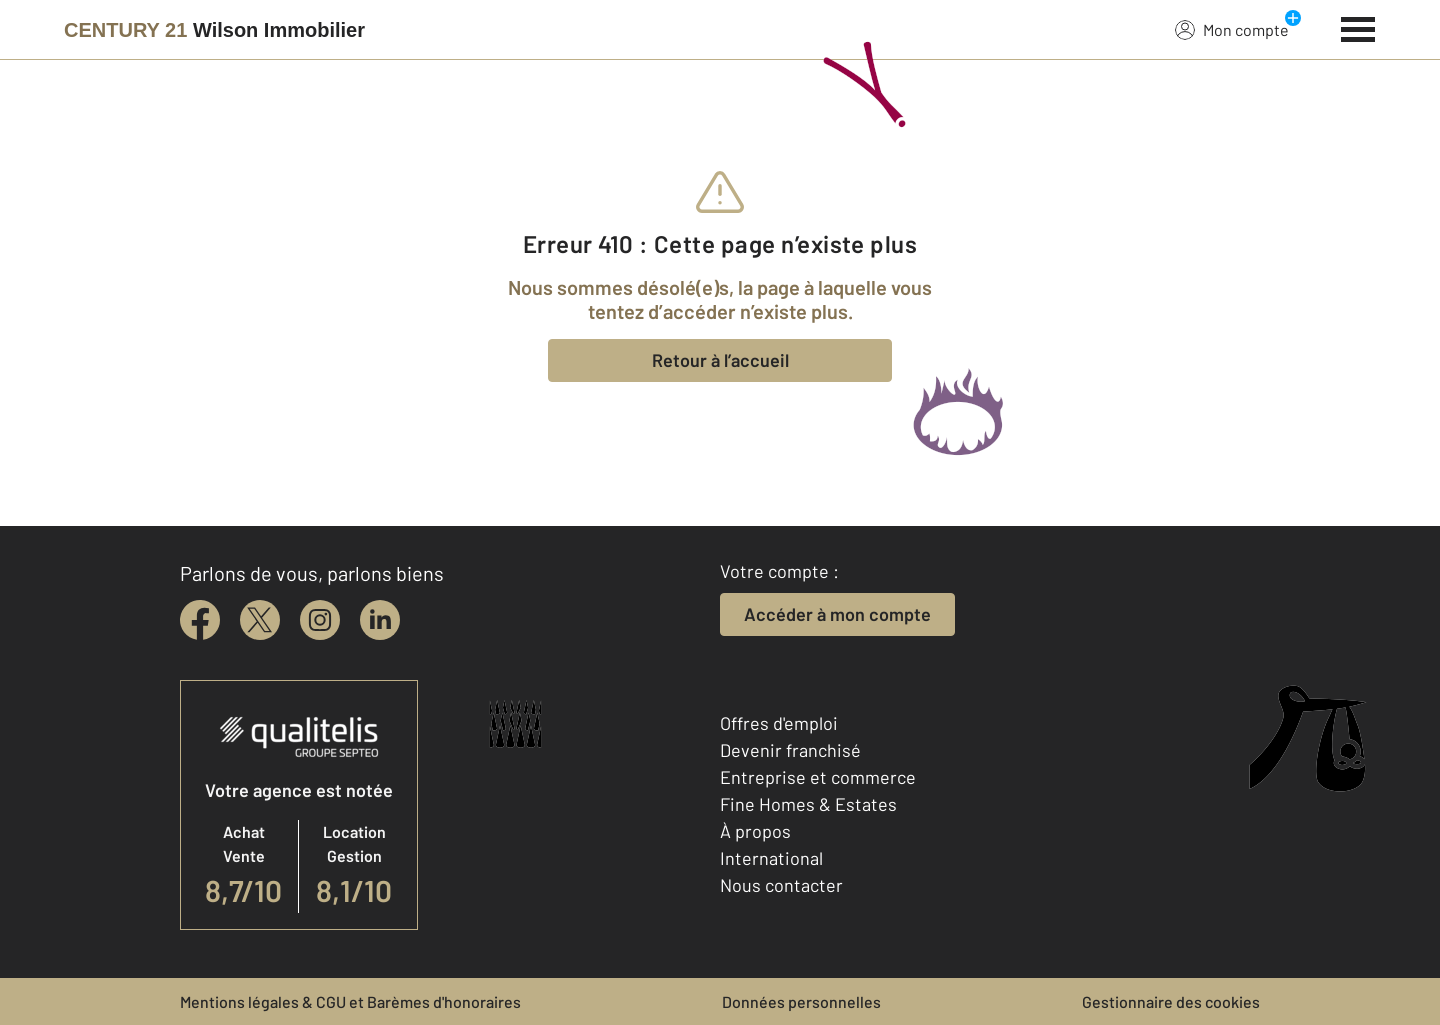 Image resolution: width=1440 pixels, height=1025 pixels. I want to click on dowsing or divination tool in a game interface, so click(864, 84).